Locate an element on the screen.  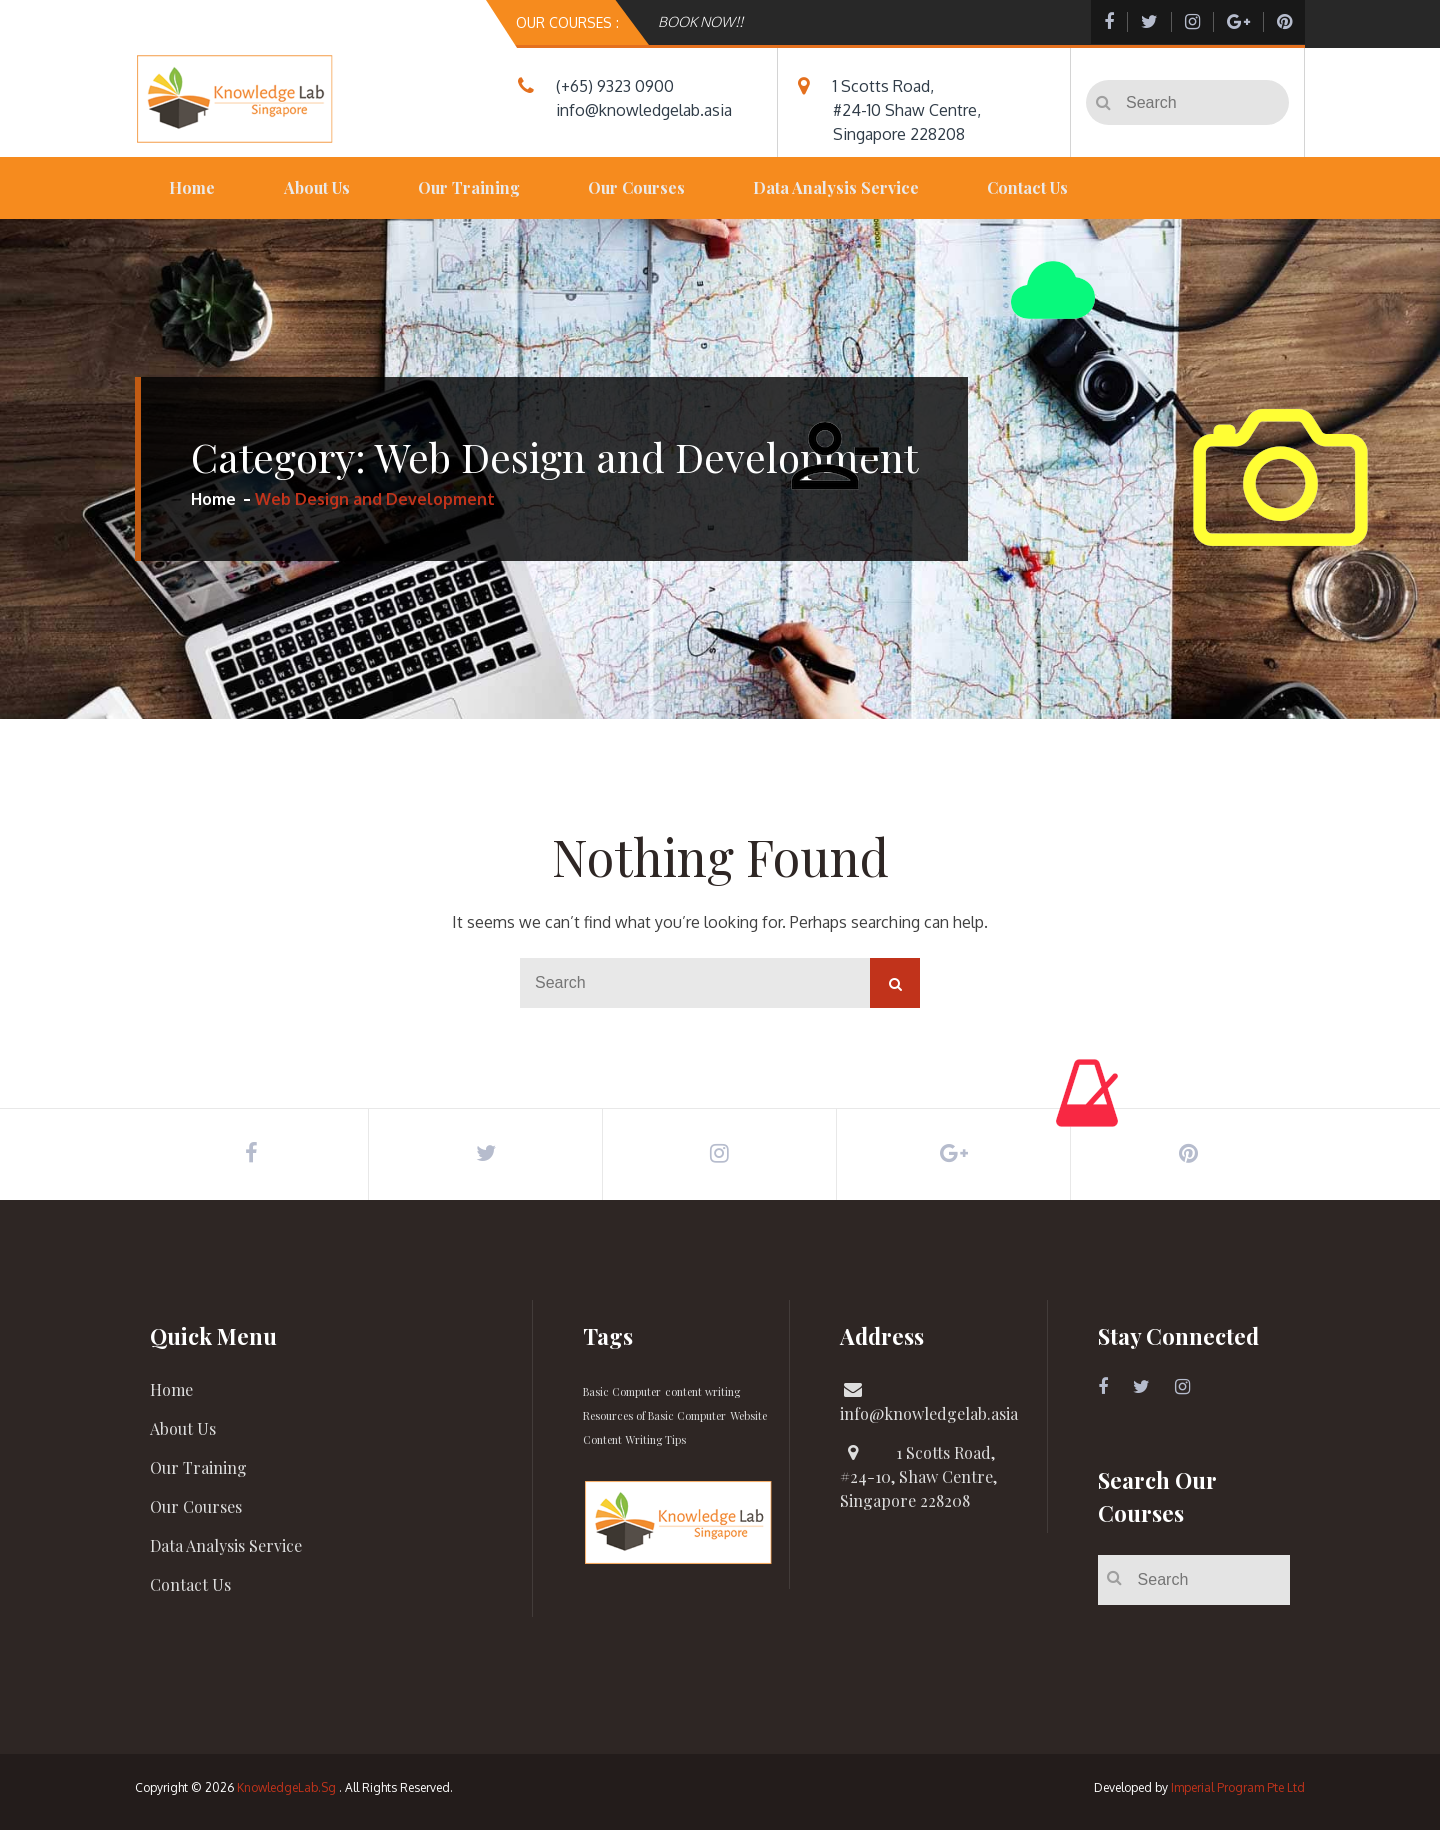
remove a contact or friend is located at coordinates (833, 455).